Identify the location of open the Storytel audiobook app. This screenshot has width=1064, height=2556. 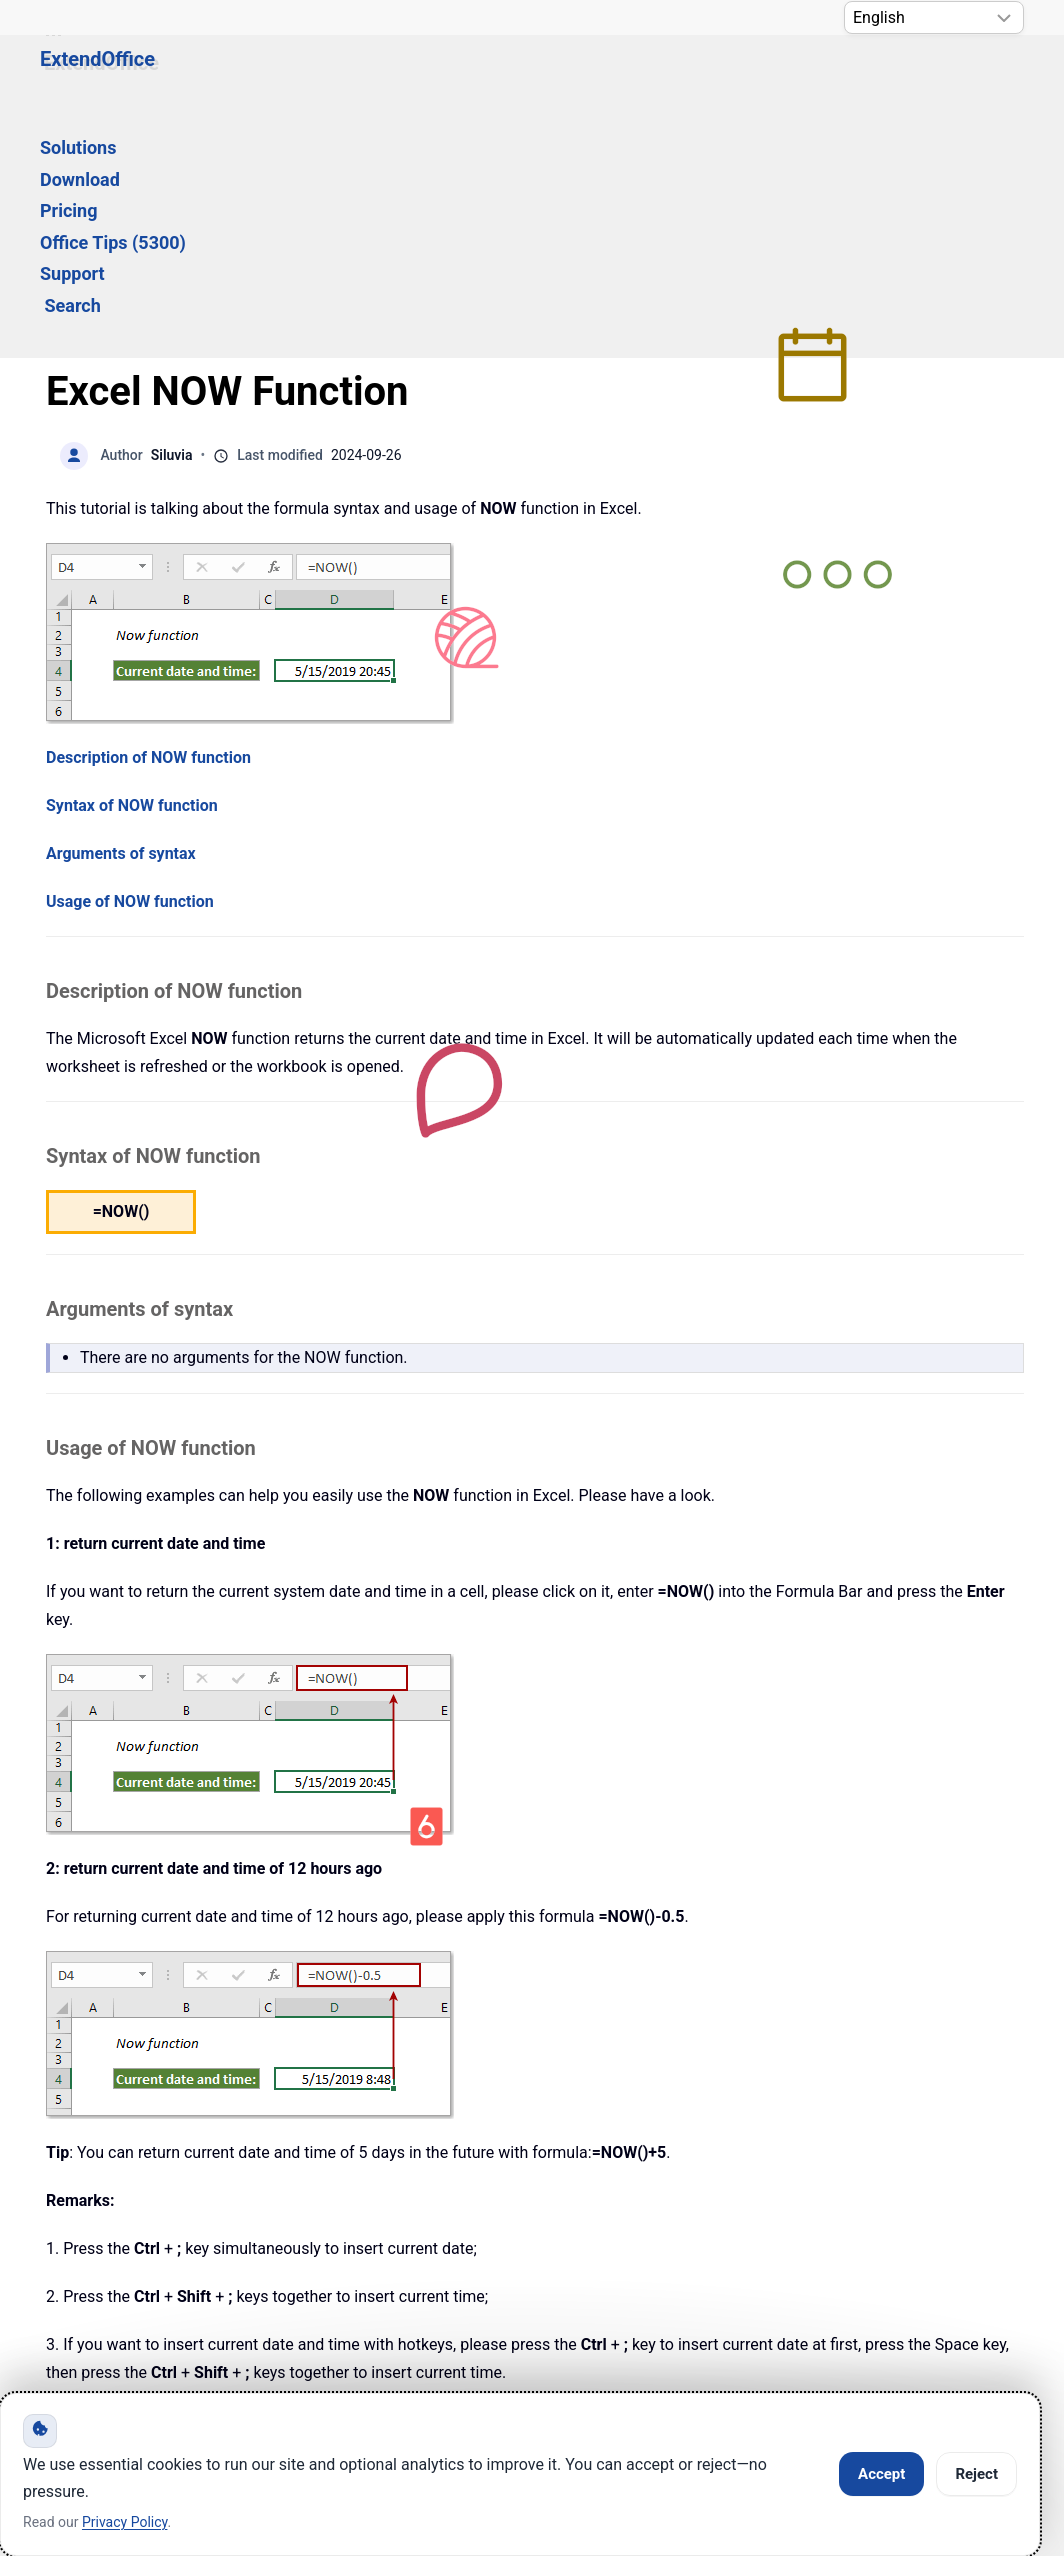
(459, 1090).